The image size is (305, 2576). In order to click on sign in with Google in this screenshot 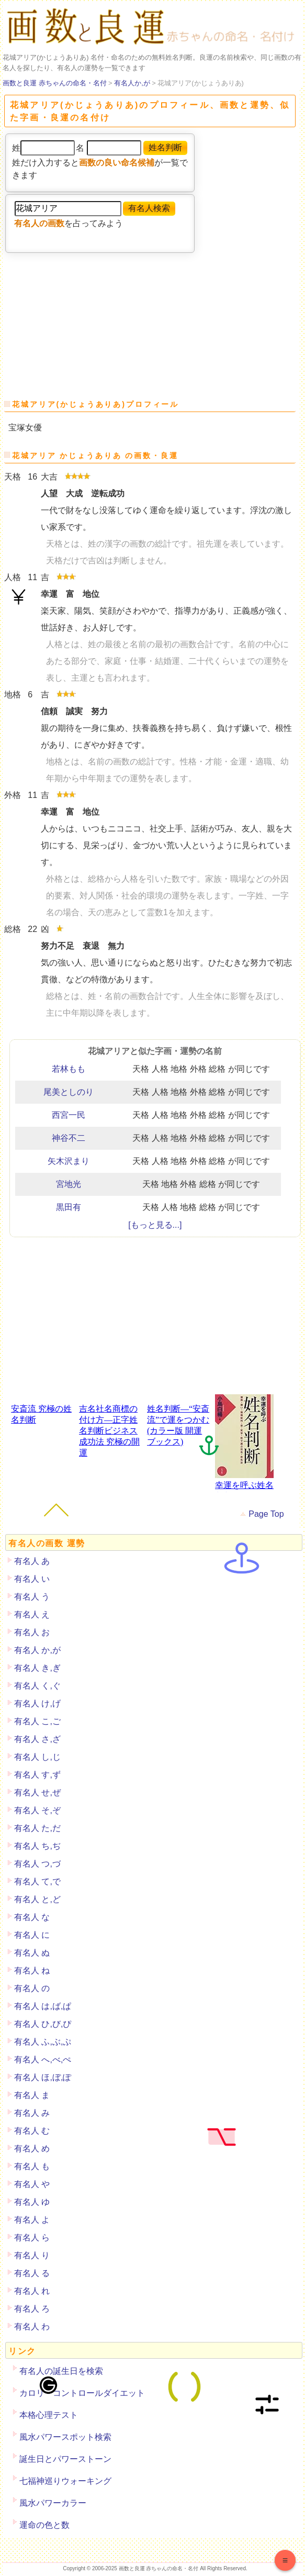, I will do `click(48, 2385)`.